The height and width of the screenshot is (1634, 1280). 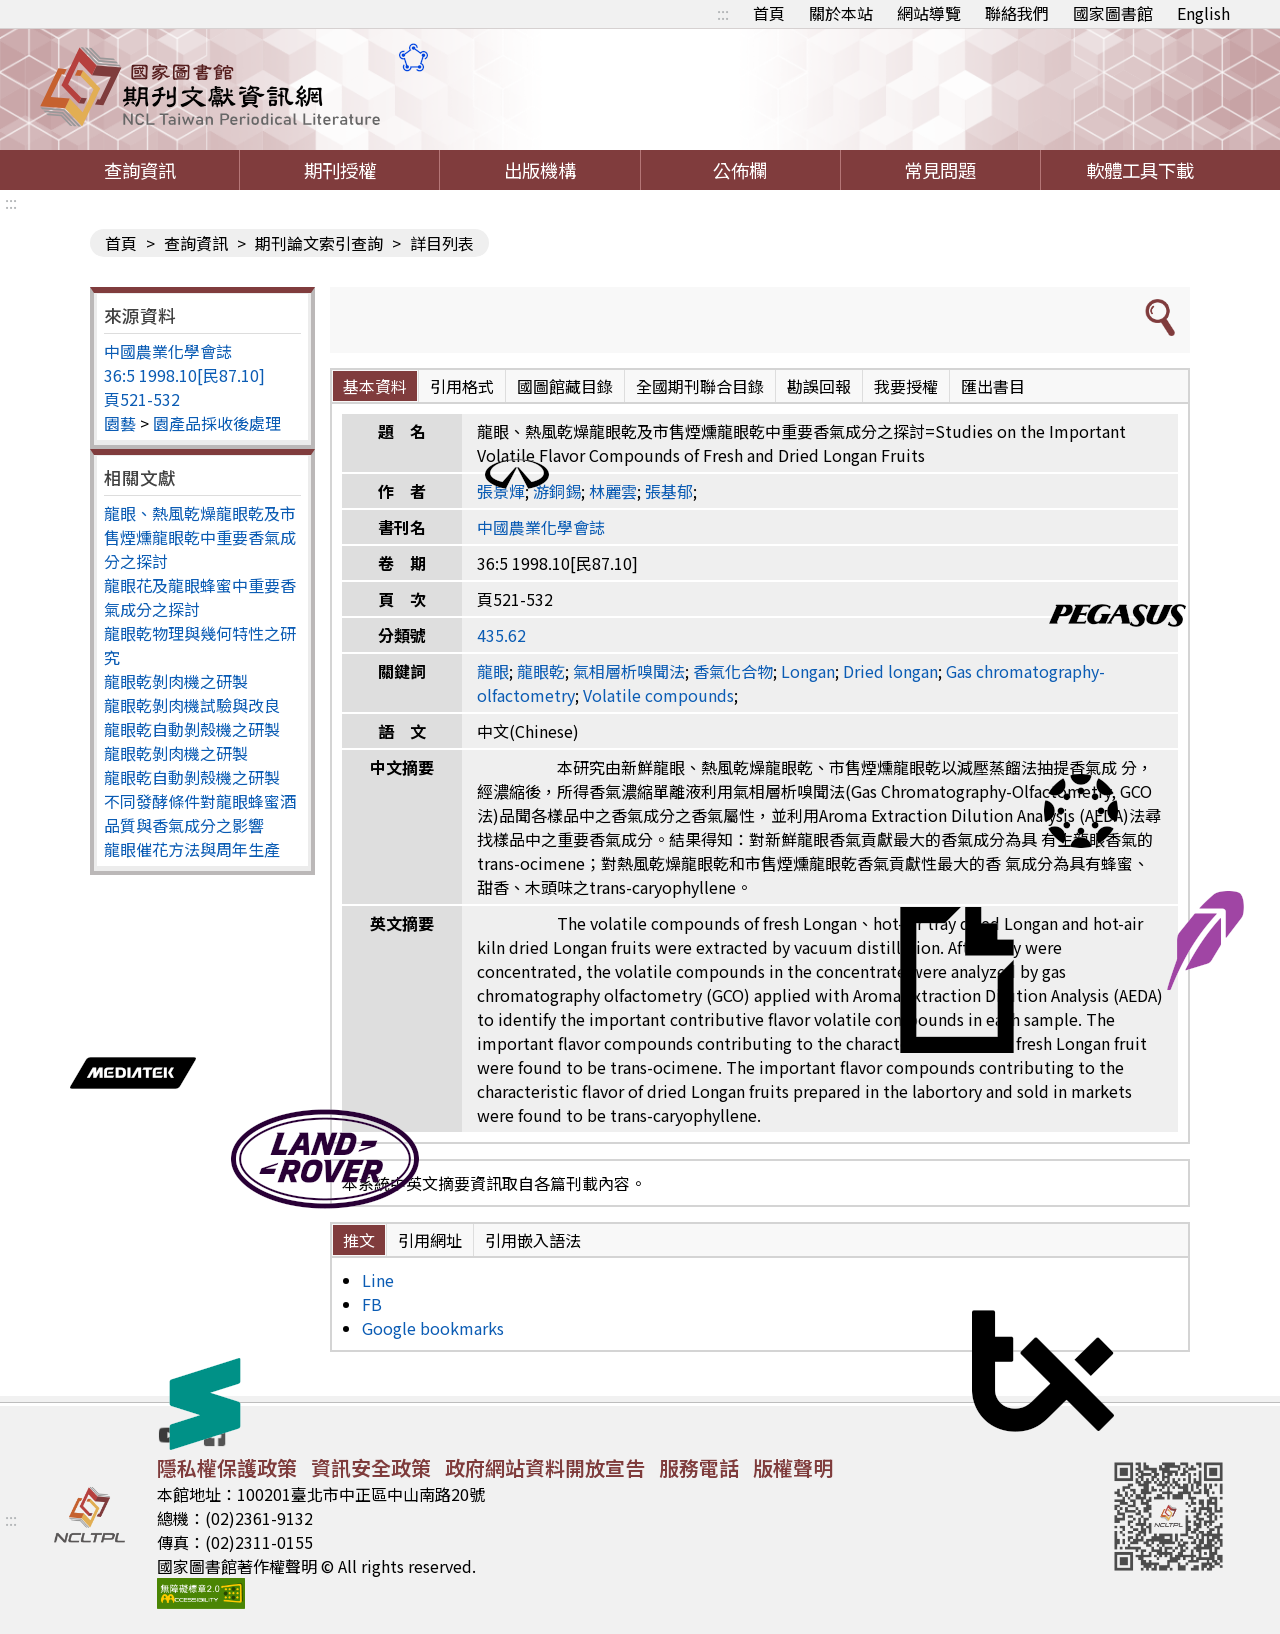 I want to click on open sublime text editor, so click(x=205, y=1404).